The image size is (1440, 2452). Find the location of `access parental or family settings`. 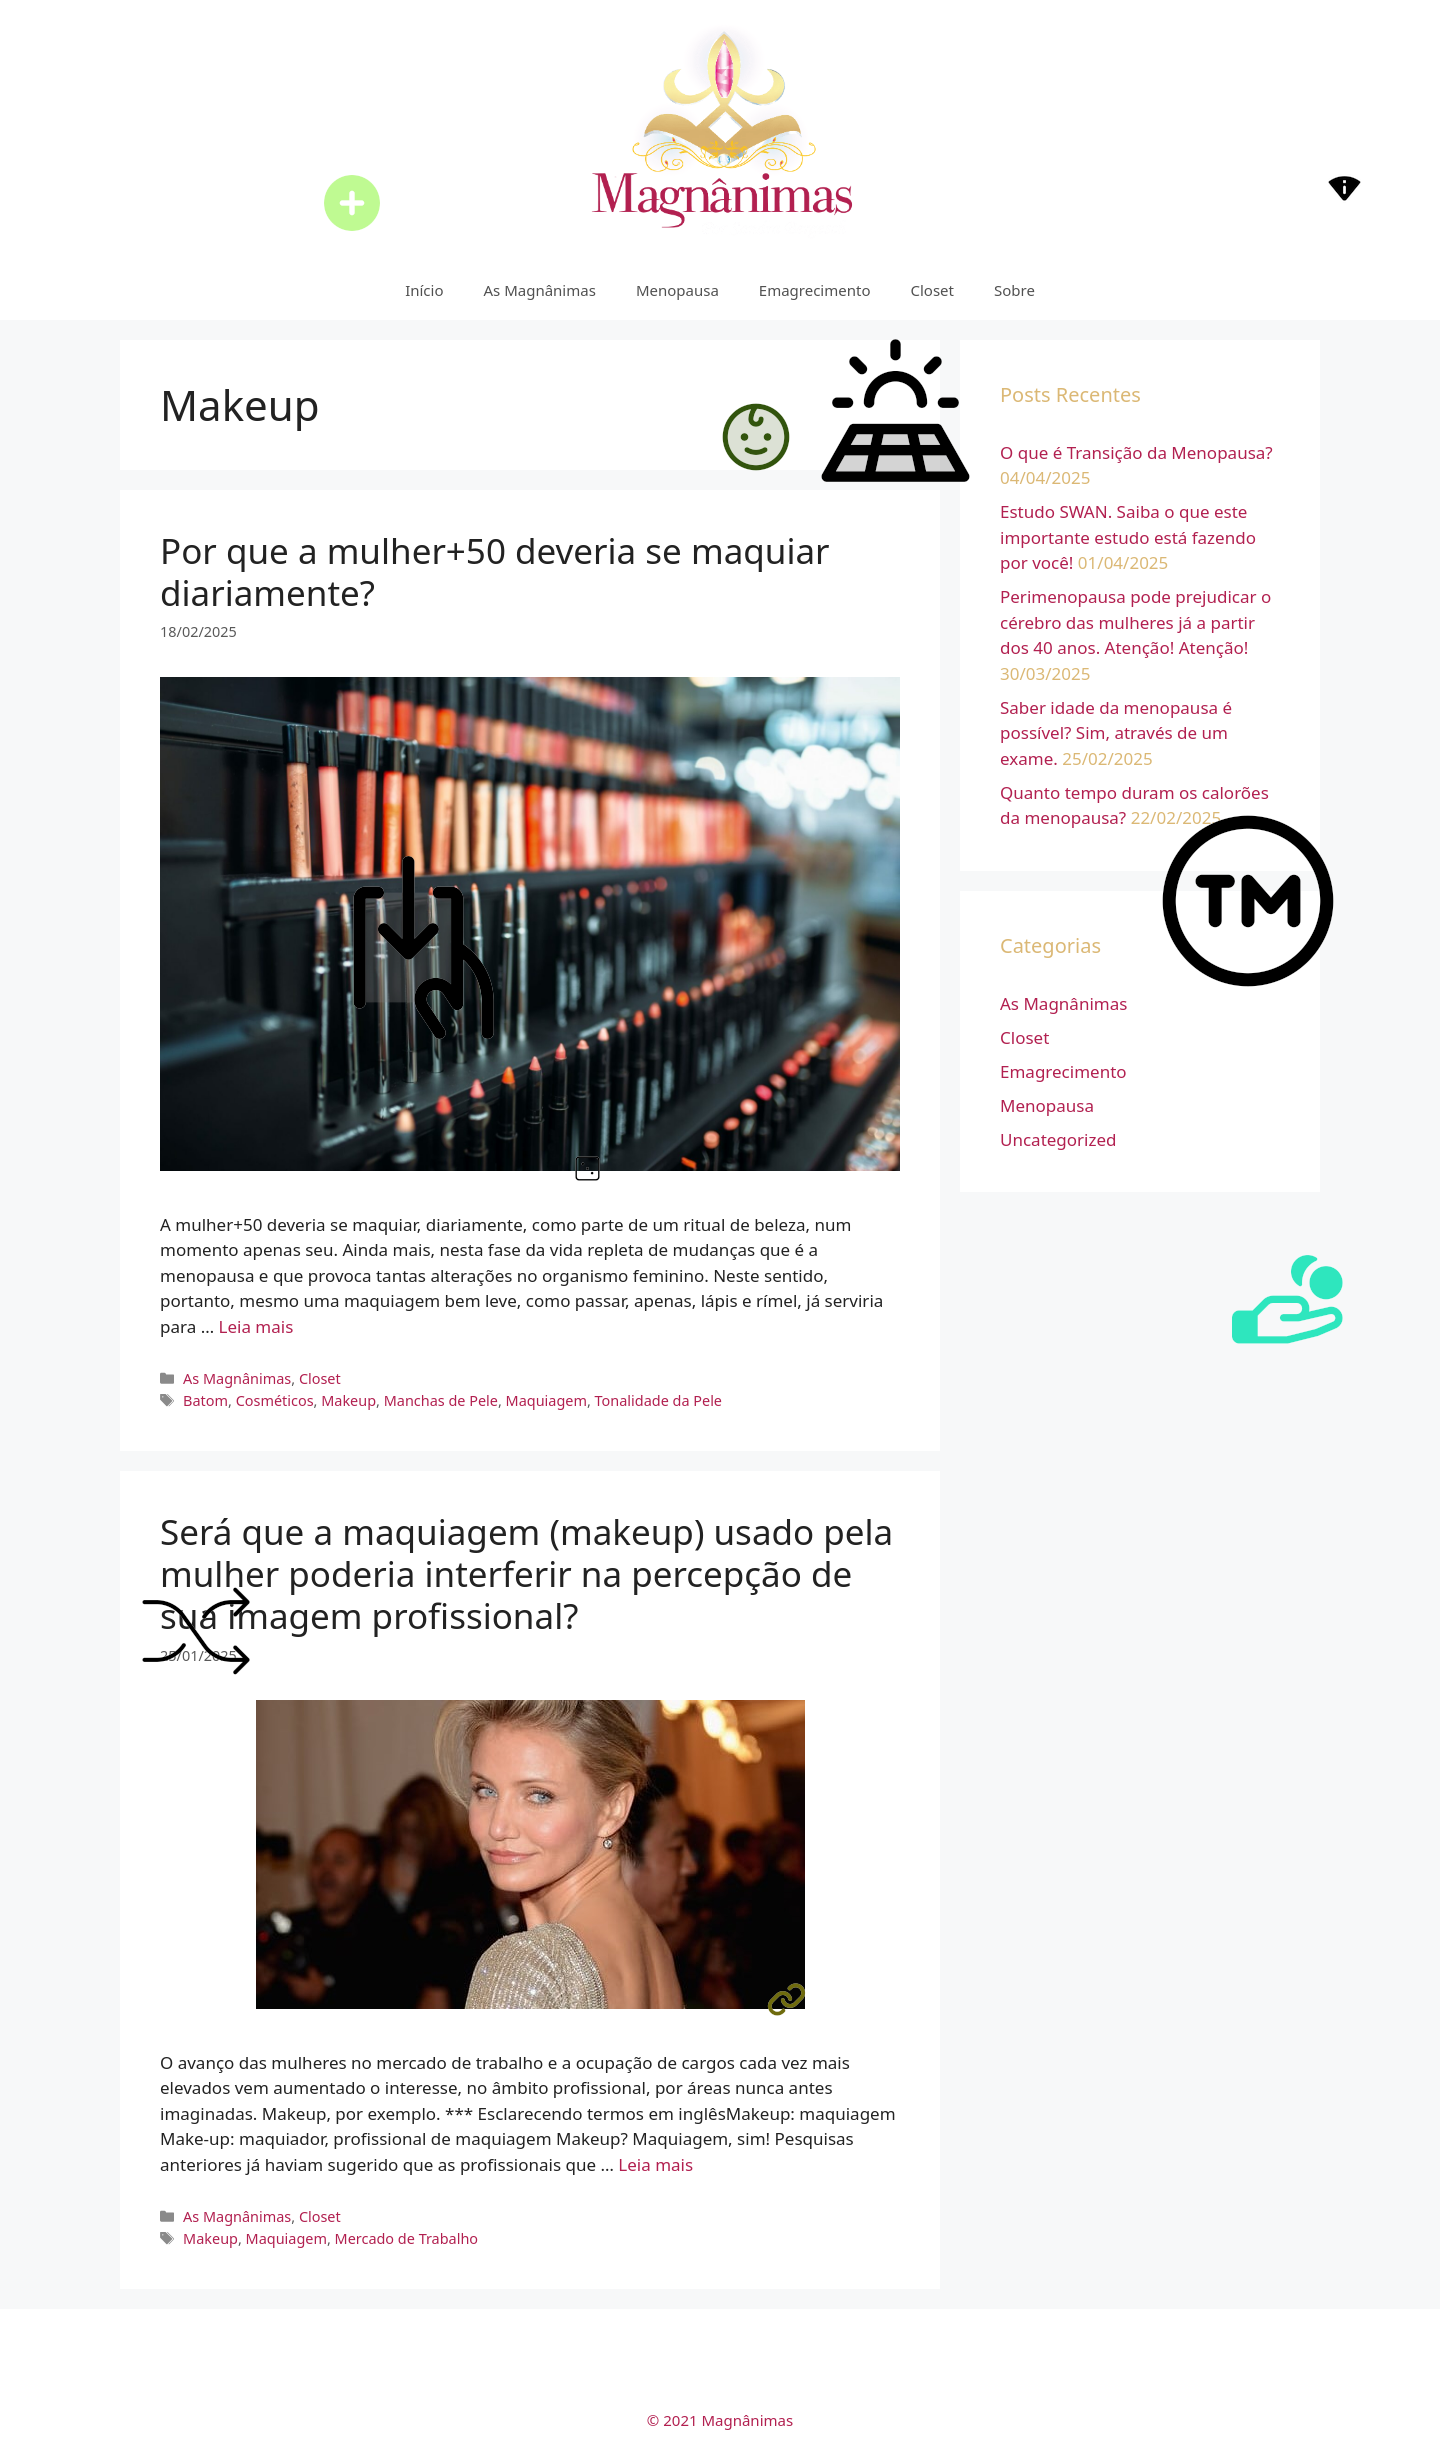

access parental or family settings is located at coordinates (756, 437).